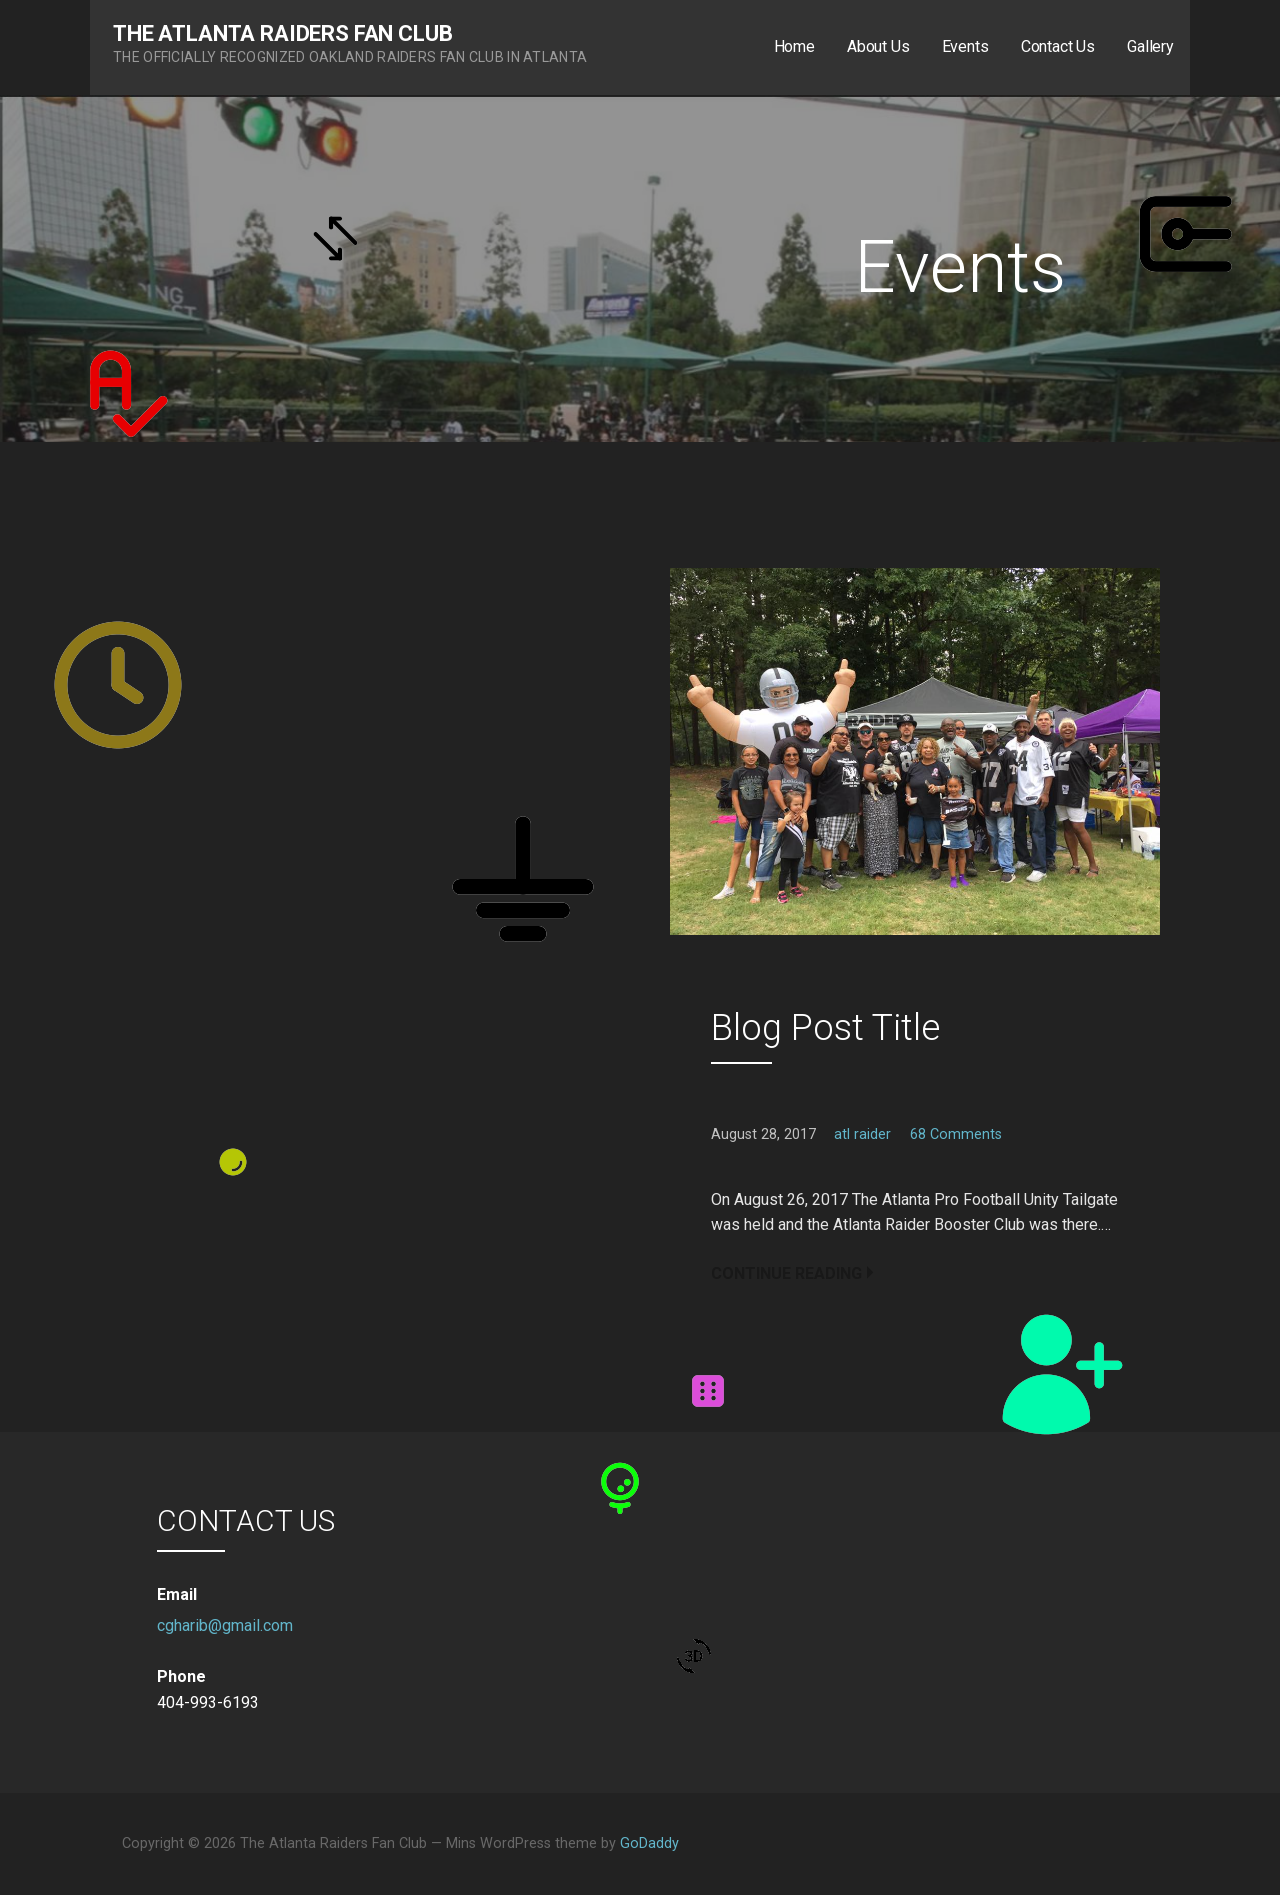 This screenshot has width=1280, height=1895. I want to click on roll the dice or generate a random result, so click(708, 1391).